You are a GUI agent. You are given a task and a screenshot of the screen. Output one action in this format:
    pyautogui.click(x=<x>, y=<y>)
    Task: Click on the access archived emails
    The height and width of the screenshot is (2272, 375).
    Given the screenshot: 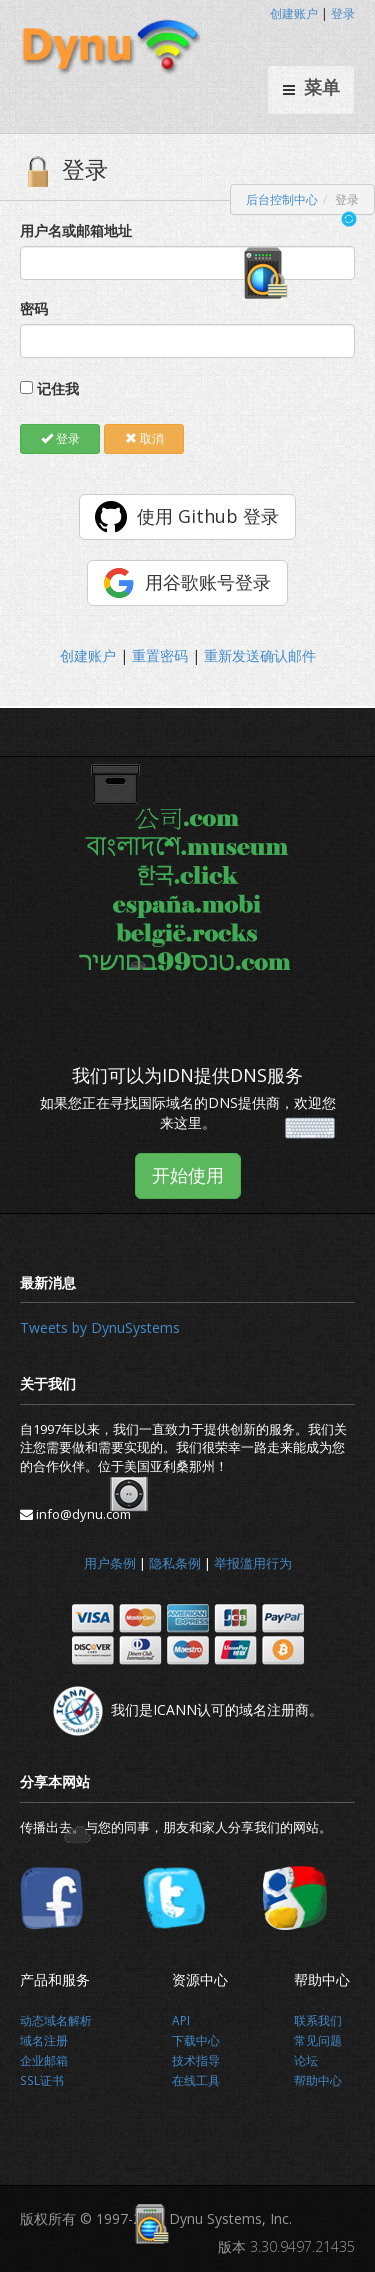 What is the action you would take?
    pyautogui.click(x=115, y=783)
    